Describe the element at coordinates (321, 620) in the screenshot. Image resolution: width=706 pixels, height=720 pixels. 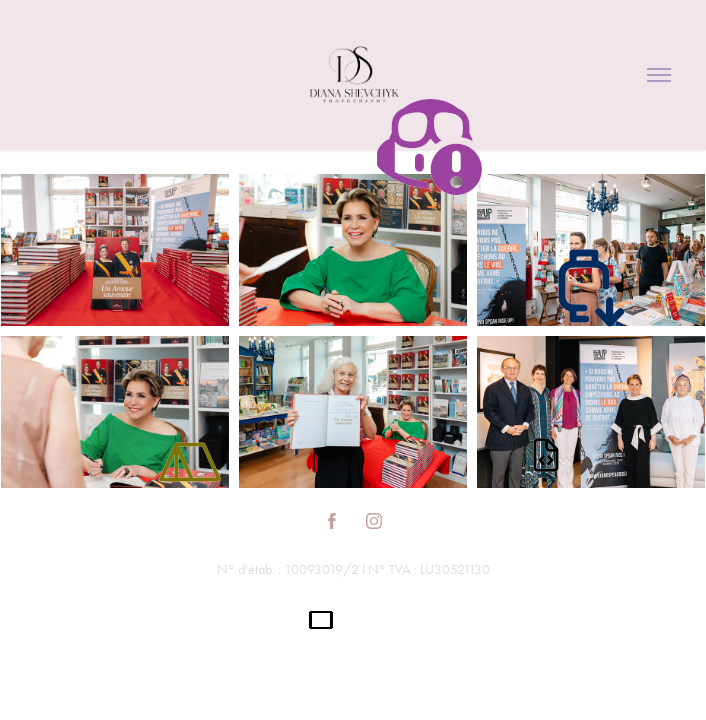
I see `crop image to landscape orientation` at that location.